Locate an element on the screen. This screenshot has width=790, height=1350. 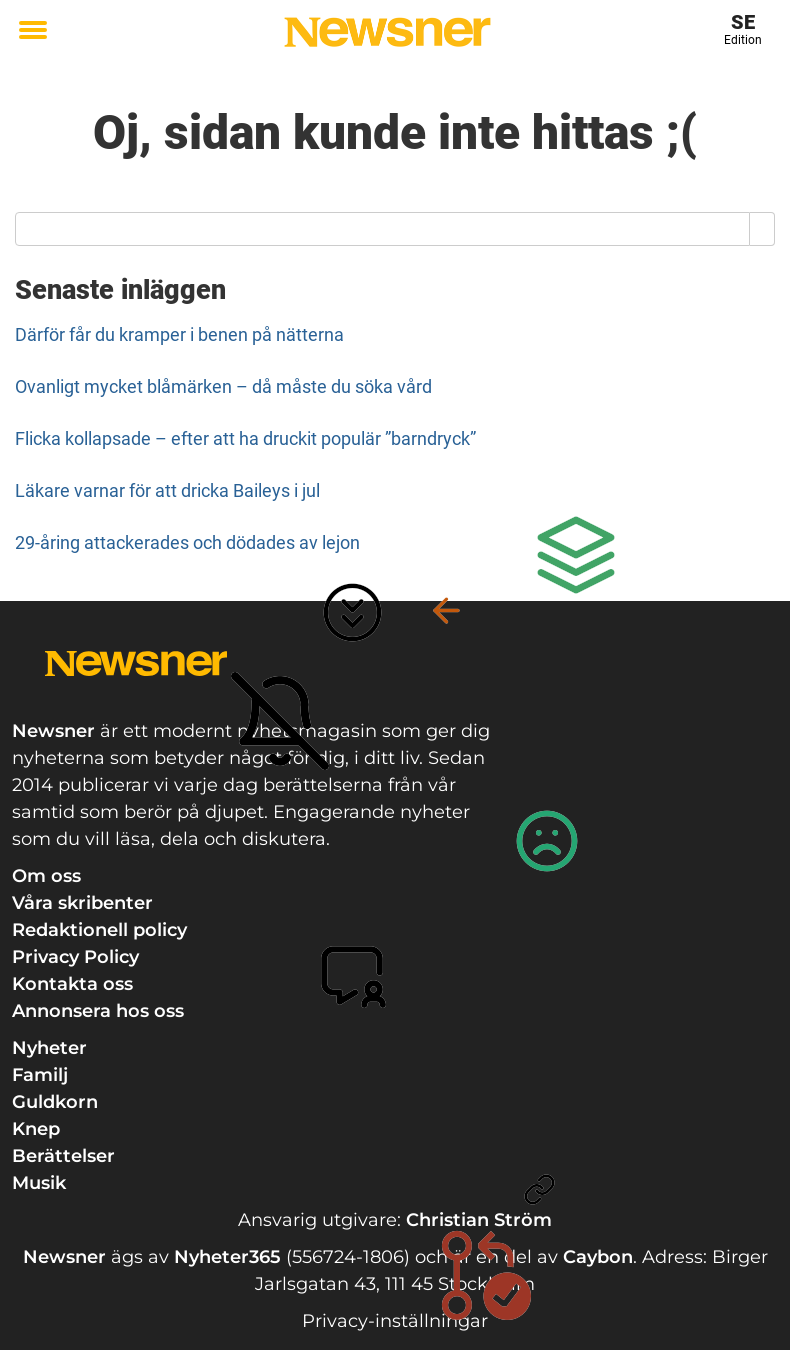
expand all content below is located at coordinates (352, 612).